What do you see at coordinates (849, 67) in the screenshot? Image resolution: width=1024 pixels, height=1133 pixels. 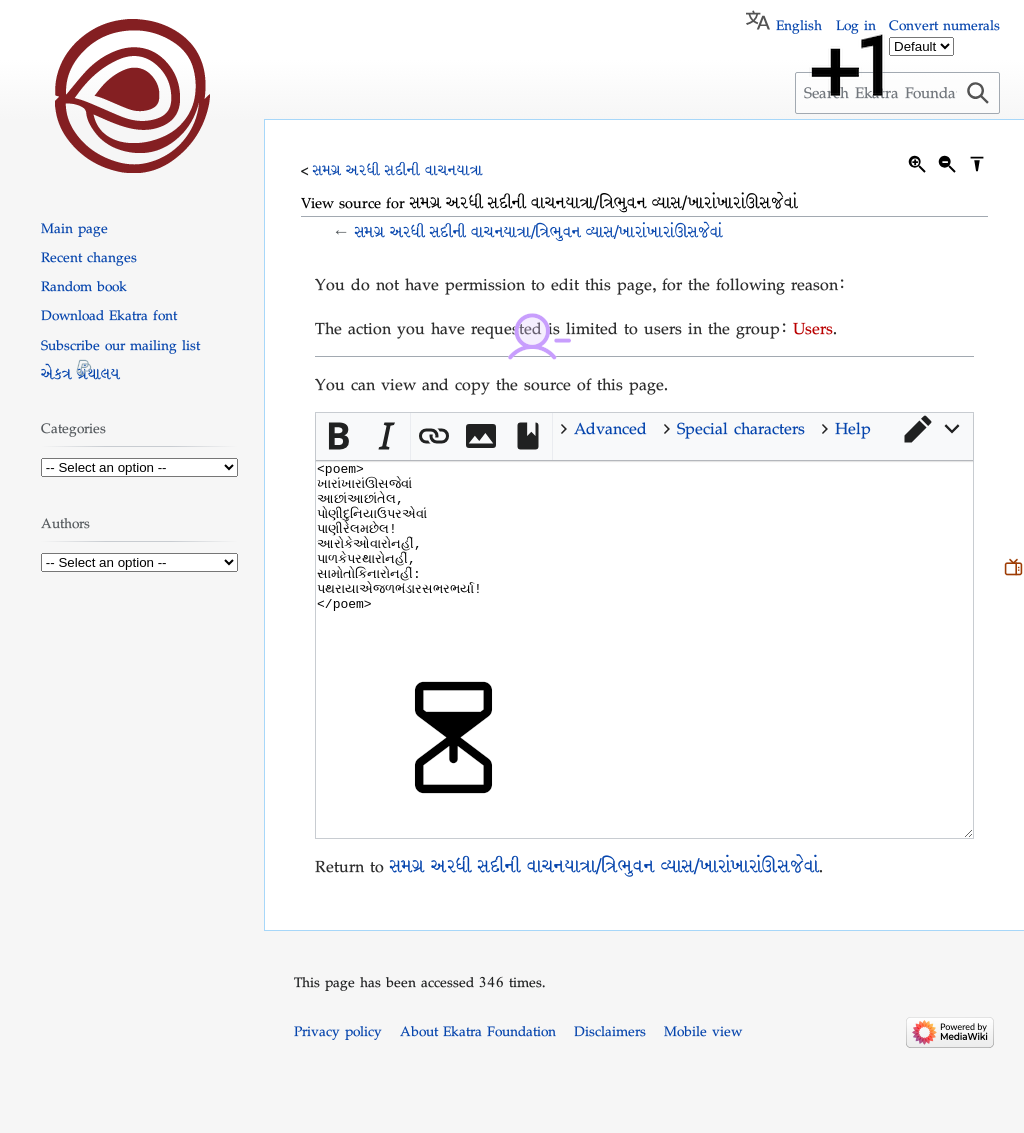 I see `add one to a count or quantity` at bounding box center [849, 67].